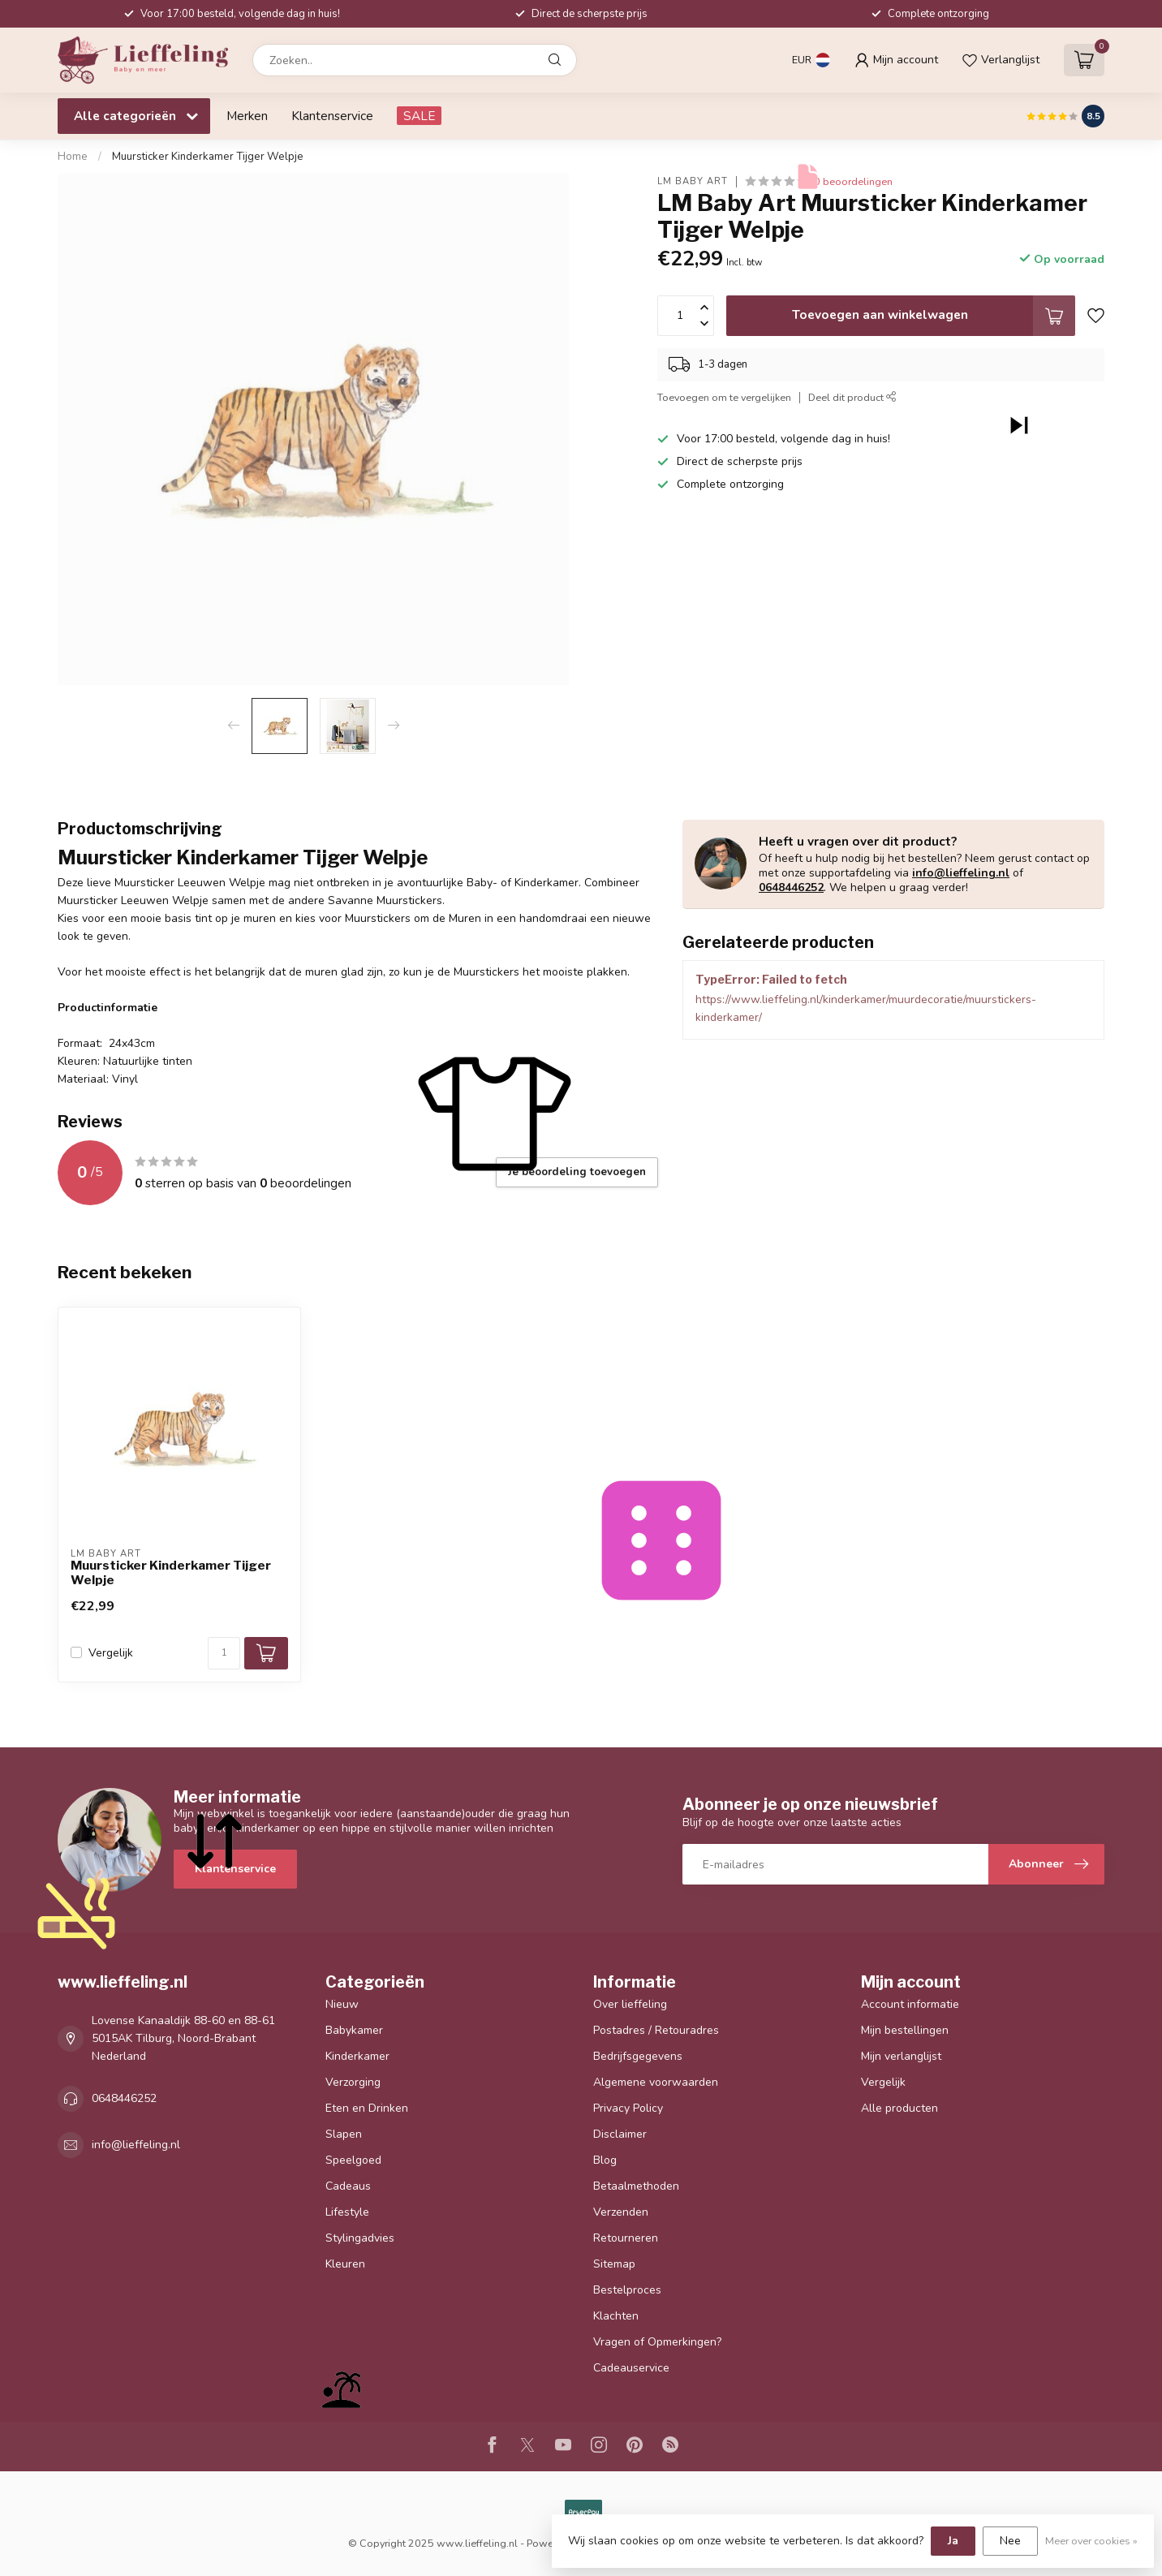 The width and height of the screenshot is (1162, 2576). Describe the element at coordinates (76, 1916) in the screenshot. I see `indicates a no smoking area` at that location.